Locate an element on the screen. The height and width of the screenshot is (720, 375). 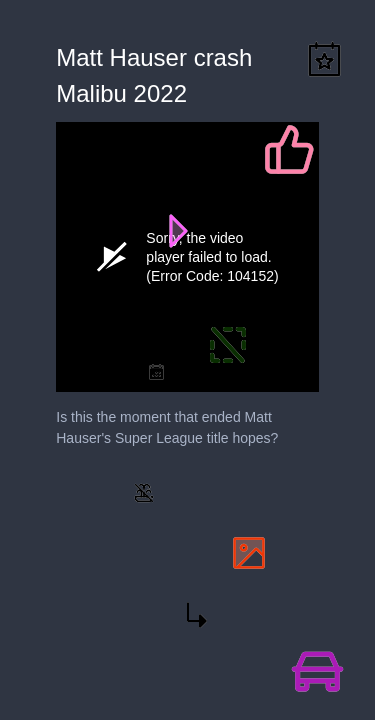
navigate to the next item or screen is located at coordinates (177, 231).